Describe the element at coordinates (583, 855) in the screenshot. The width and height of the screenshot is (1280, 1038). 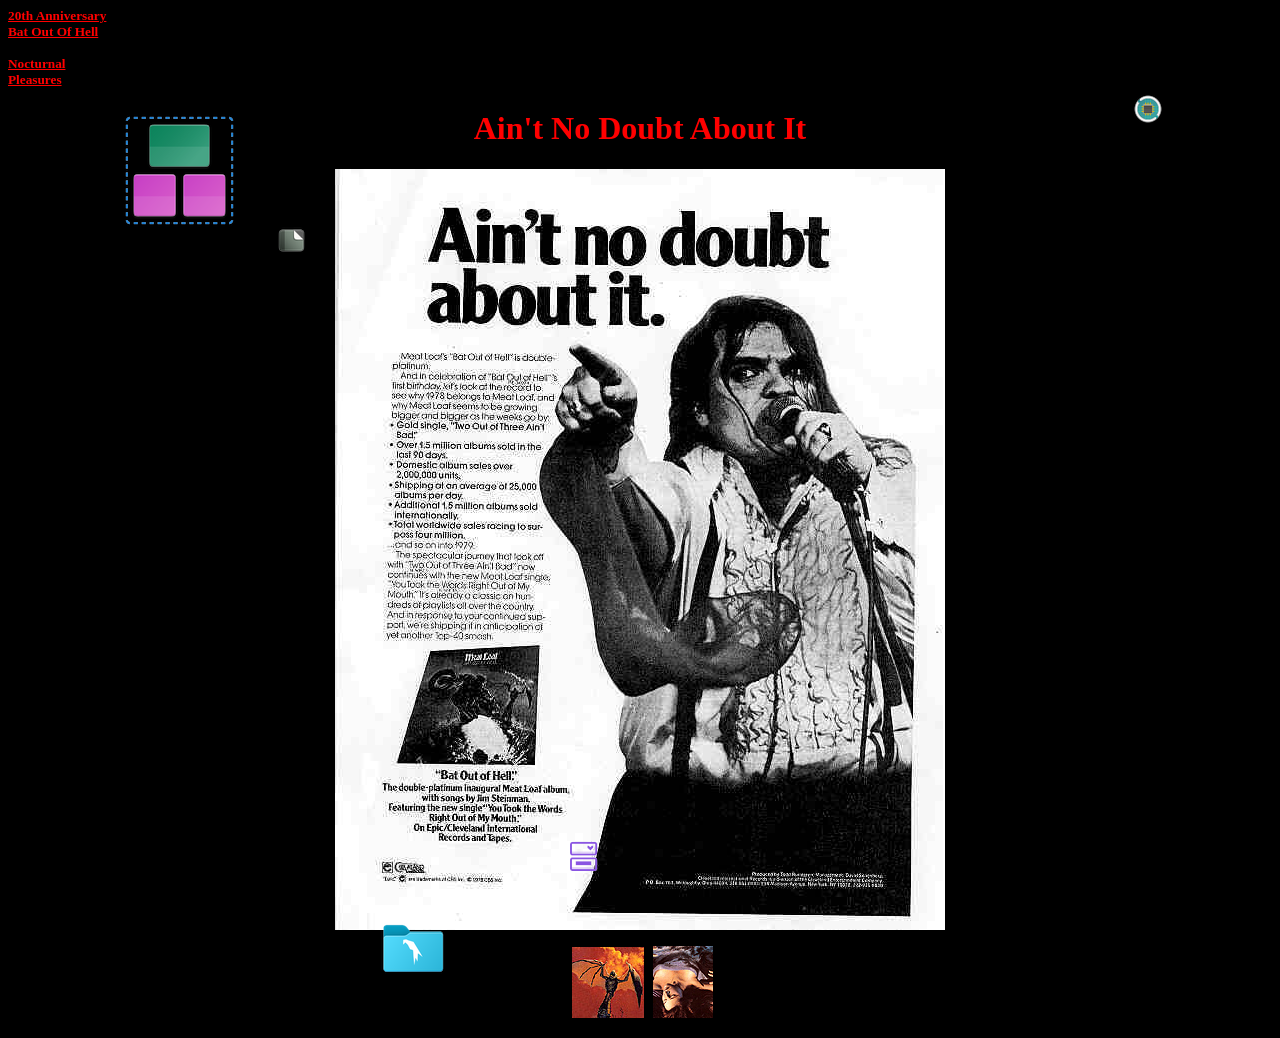
I see `gtk widget factory demo application` at that location.